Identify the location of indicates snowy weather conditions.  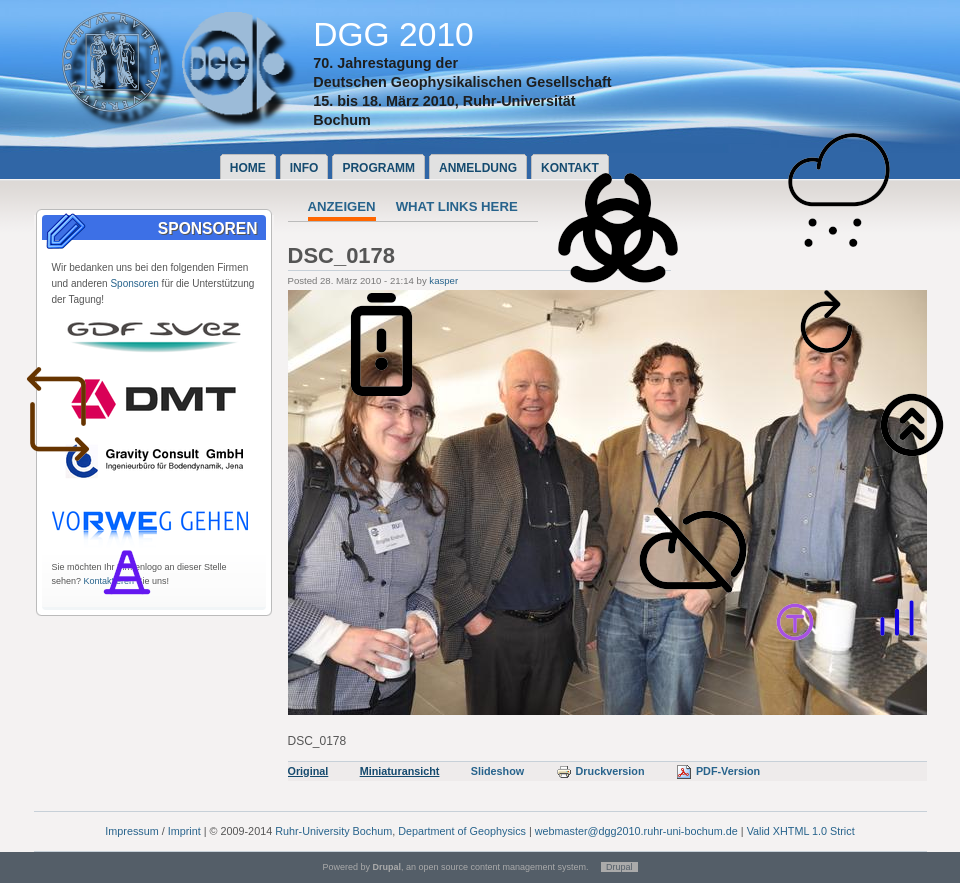
(839, 188).